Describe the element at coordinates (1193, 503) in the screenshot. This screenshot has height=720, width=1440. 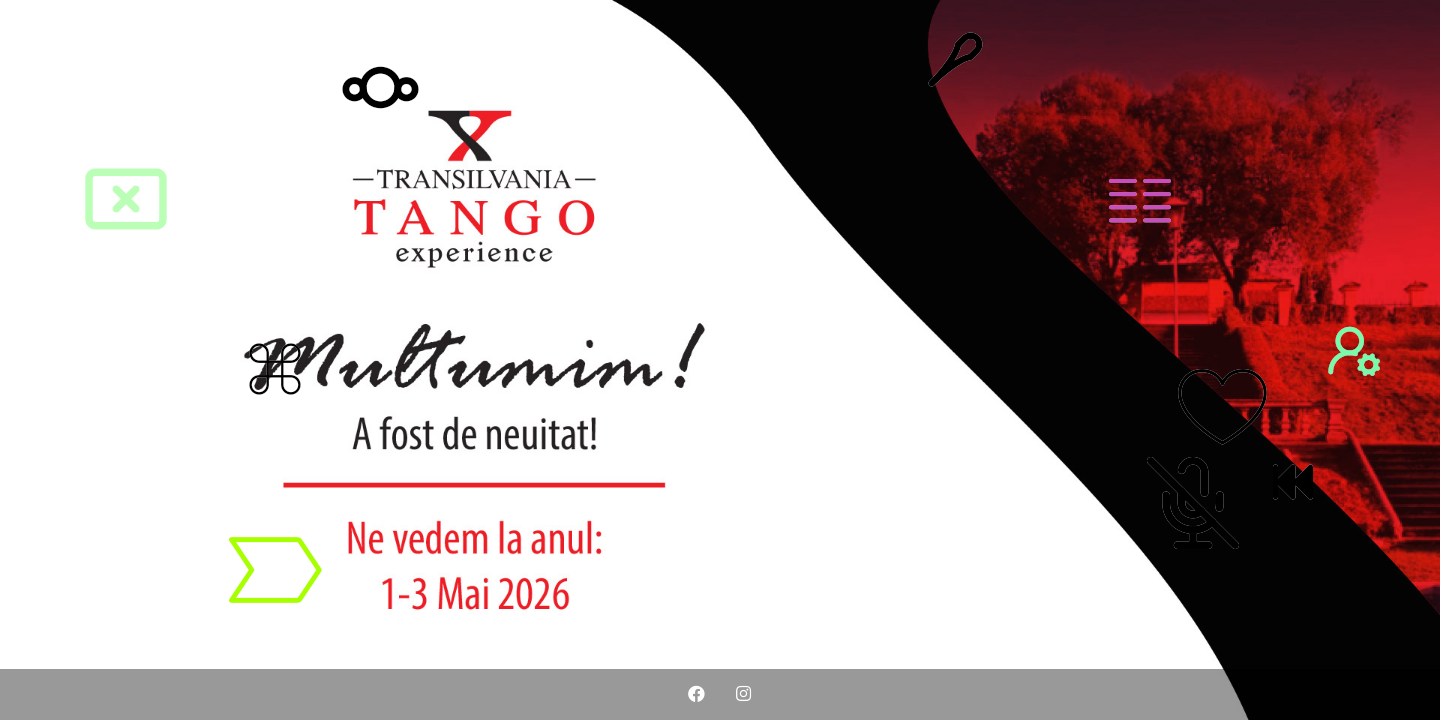
I see `mute your microphone` at that location.